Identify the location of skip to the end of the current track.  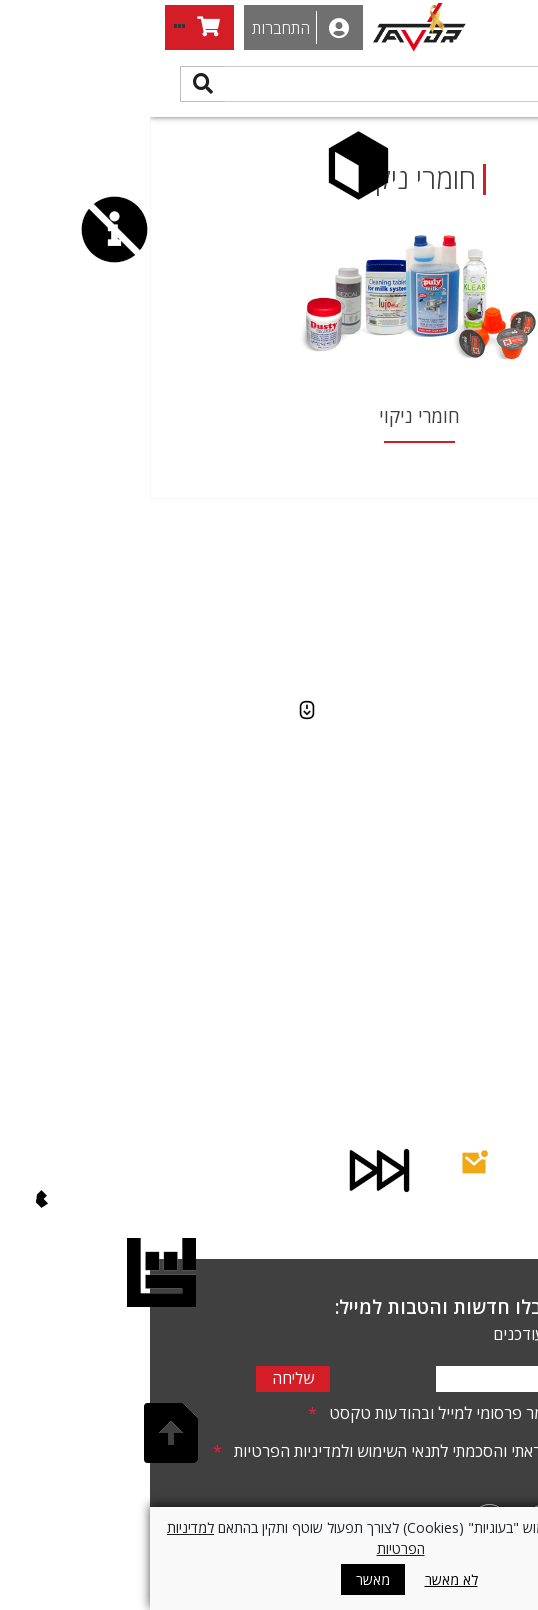
(379, 1170).